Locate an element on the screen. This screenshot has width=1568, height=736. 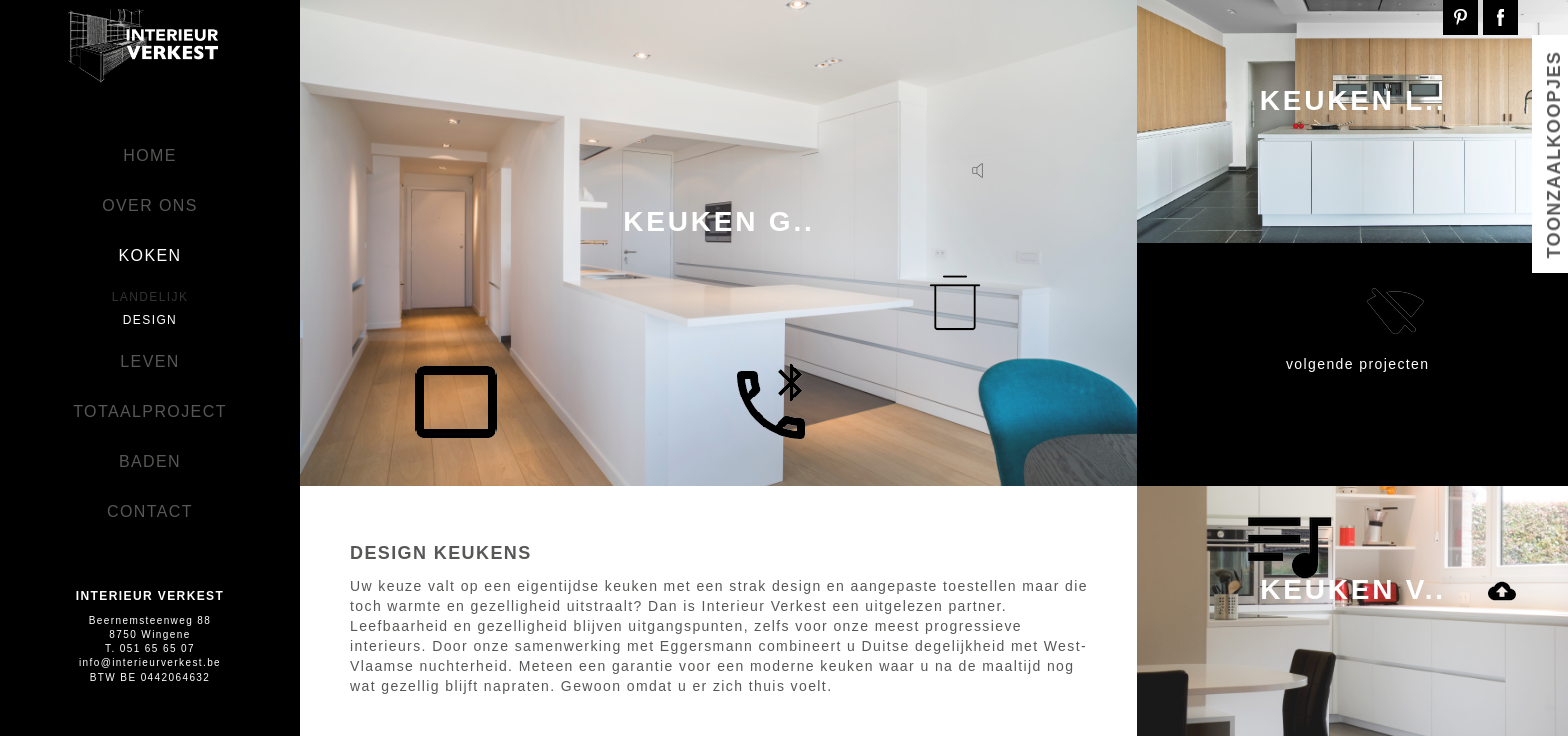
indicates wifi is disconnected or unavailable is located at coordinates (1395, 313).